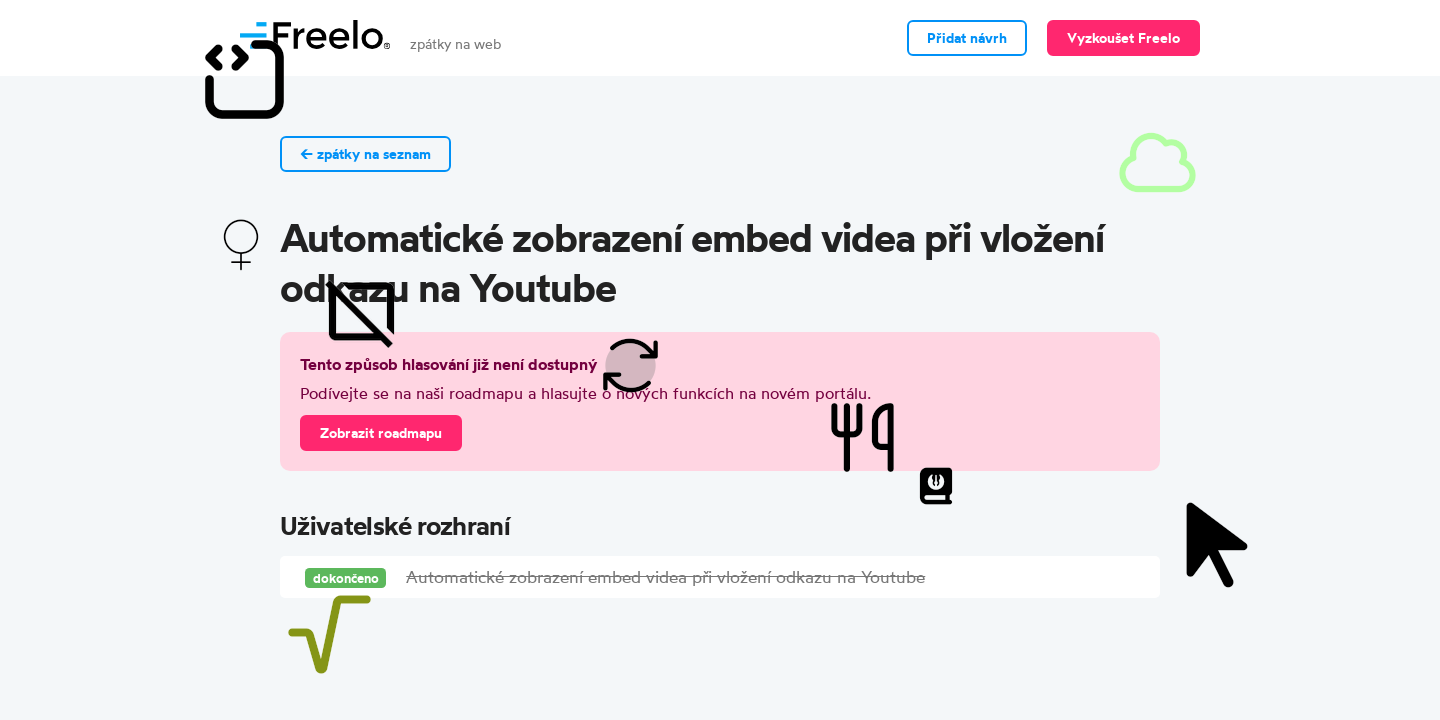 This screenshot has height=720, width=1440. I want to click on access the jedi archive or journal, so click(936, 486).